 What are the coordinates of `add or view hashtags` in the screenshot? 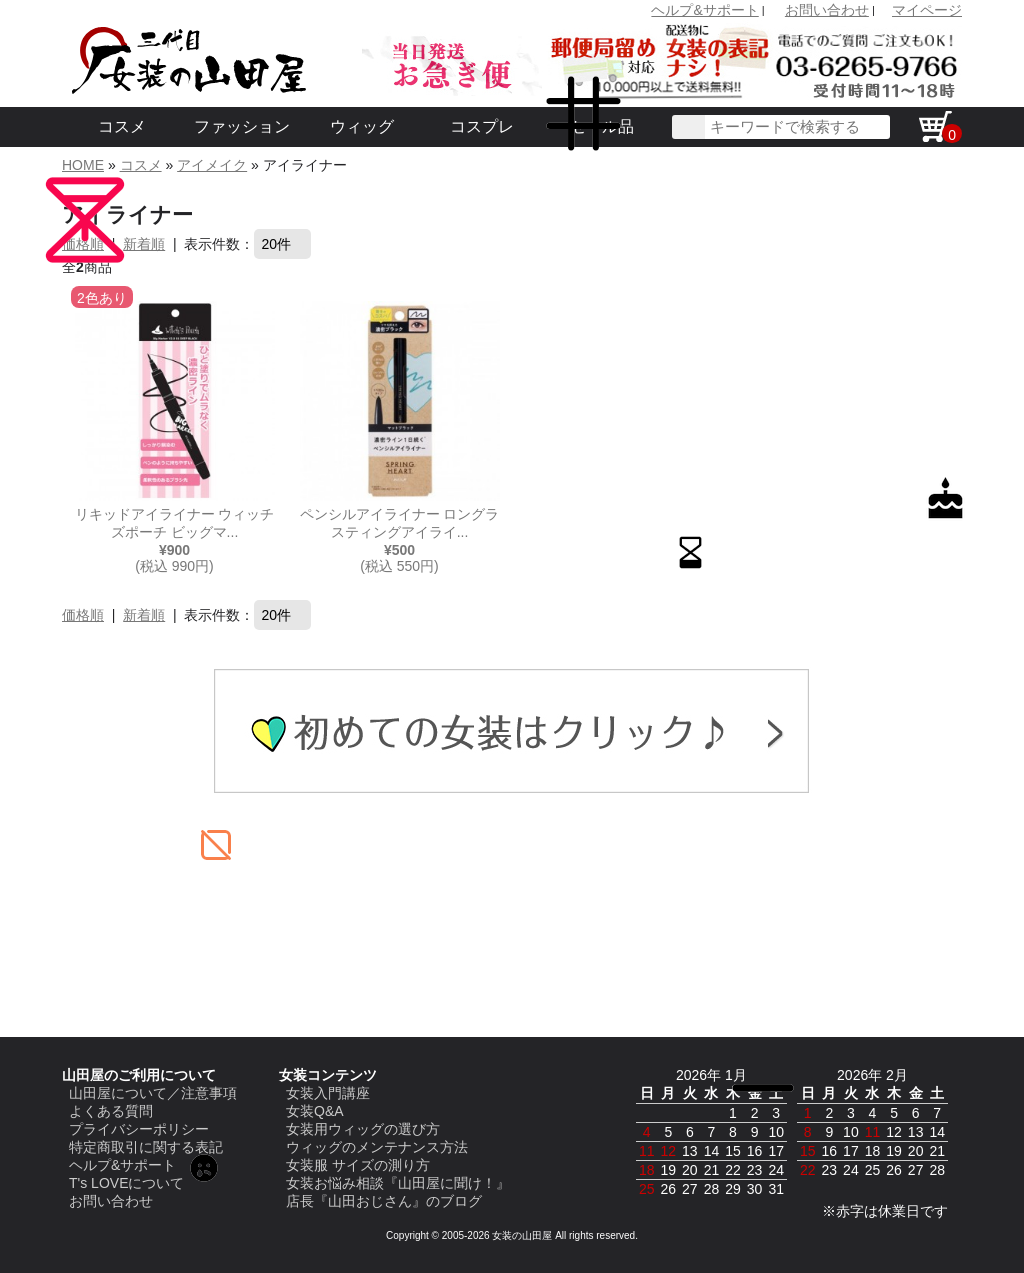 It's located at (583, 113).